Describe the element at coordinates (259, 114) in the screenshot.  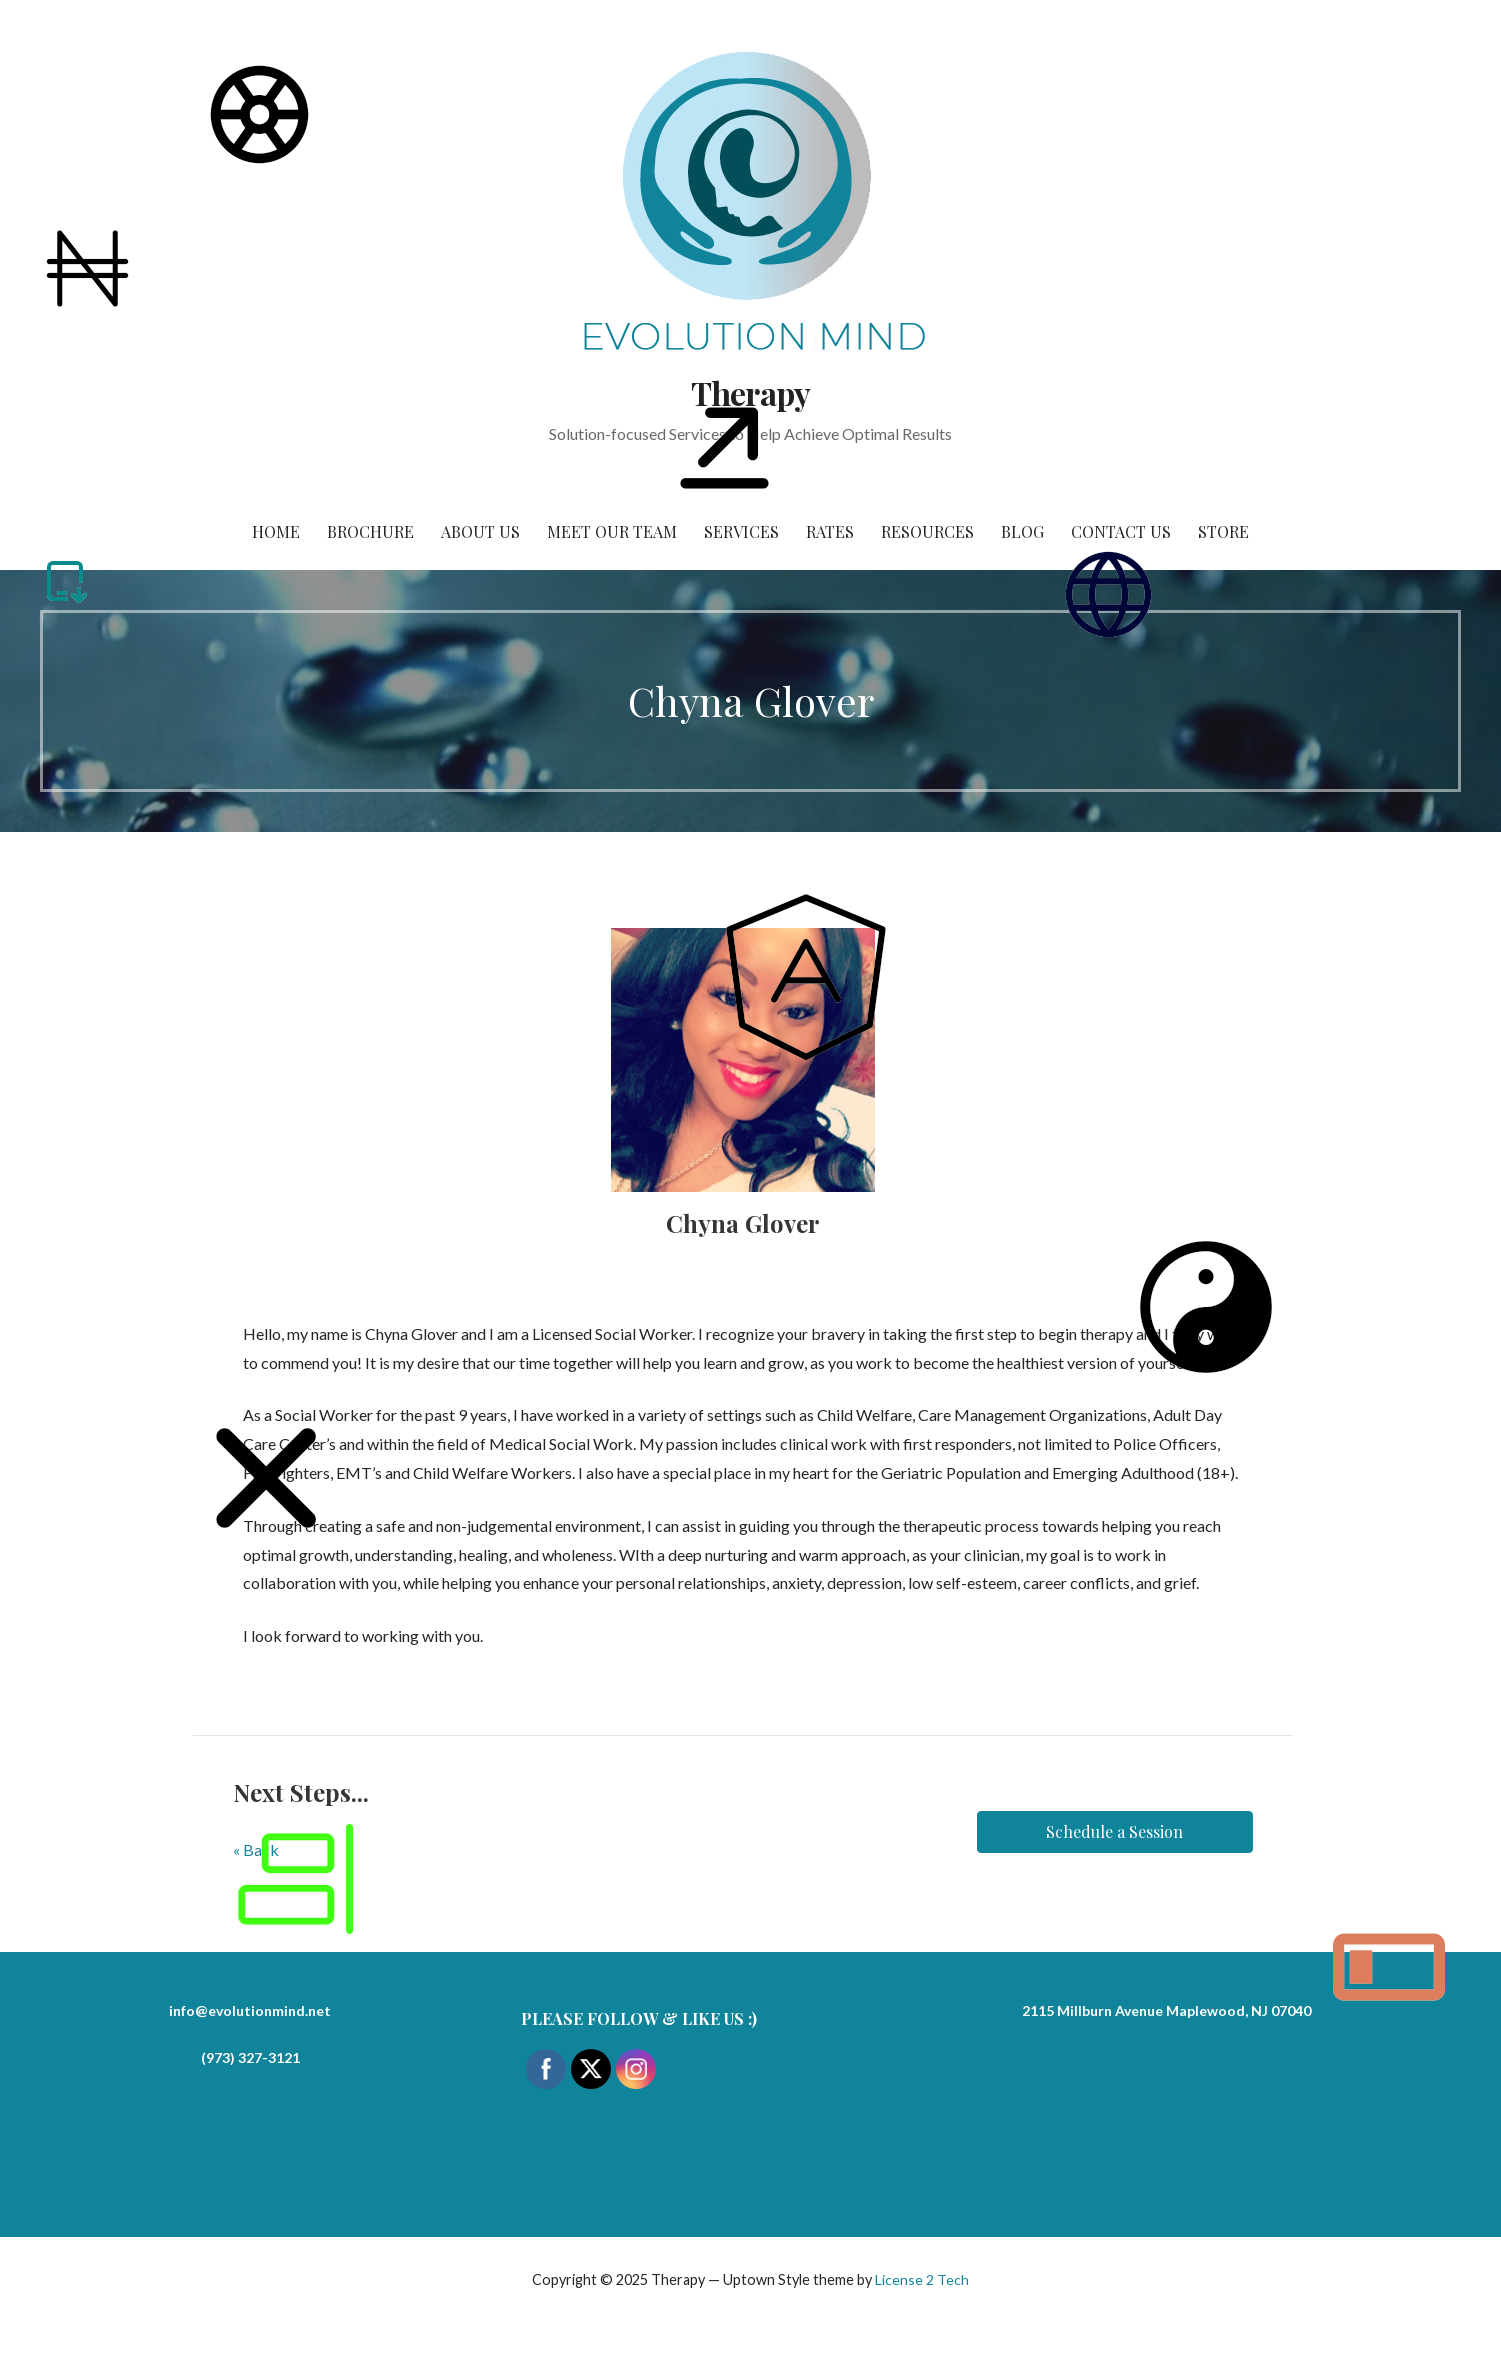
I see `access vehicle or tire settings` at that location.